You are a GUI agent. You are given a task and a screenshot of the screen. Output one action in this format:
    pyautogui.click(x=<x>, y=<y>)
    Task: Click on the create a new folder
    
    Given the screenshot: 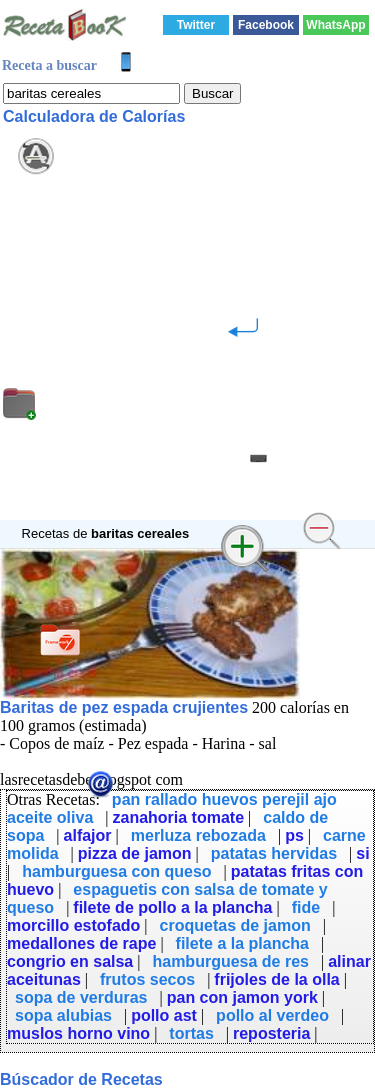 What is the action you would take?
    pyautogui.click(x=19, y=403)
    